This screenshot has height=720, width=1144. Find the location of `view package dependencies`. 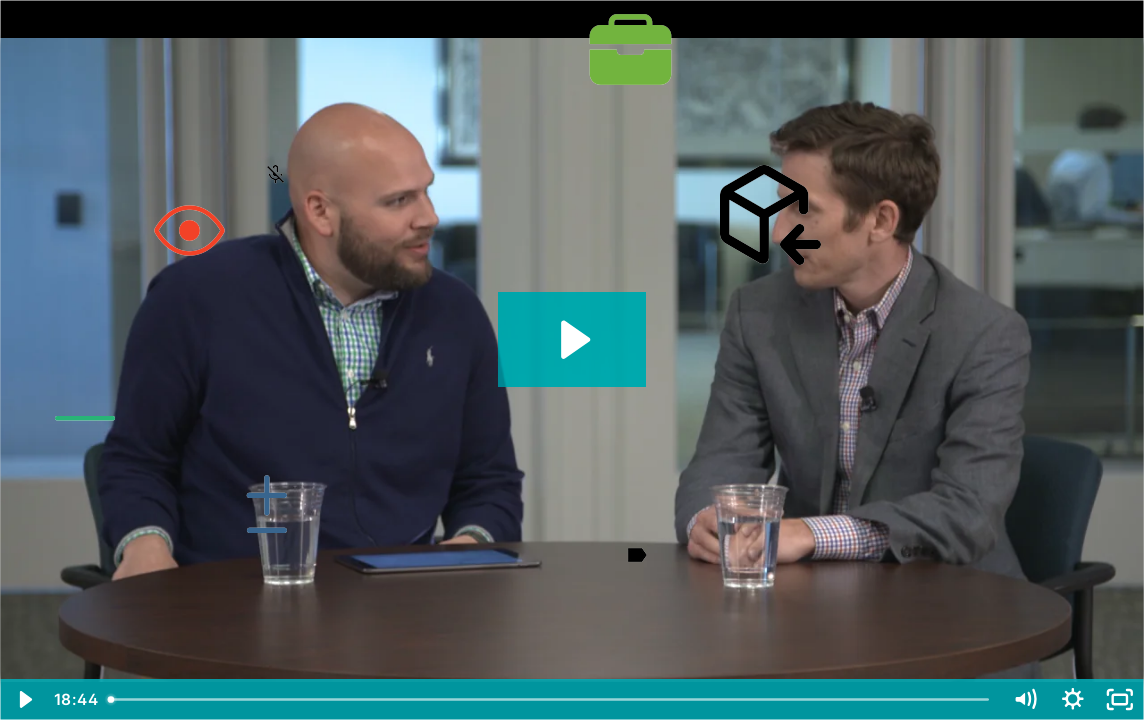

view package dependencies is located at coordinates (770, 214).